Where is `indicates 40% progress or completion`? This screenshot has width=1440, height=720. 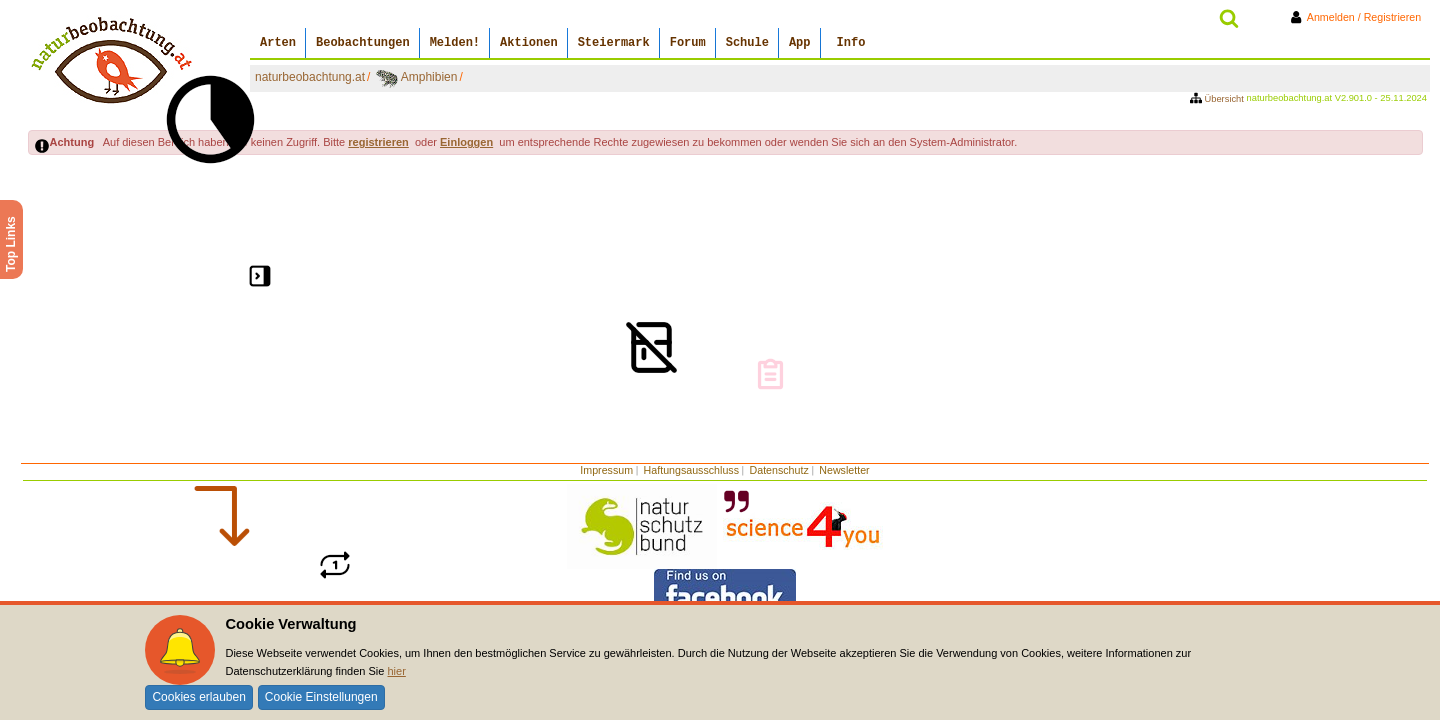 indicates 40% progress or completion is located at coordinates (210, 119).